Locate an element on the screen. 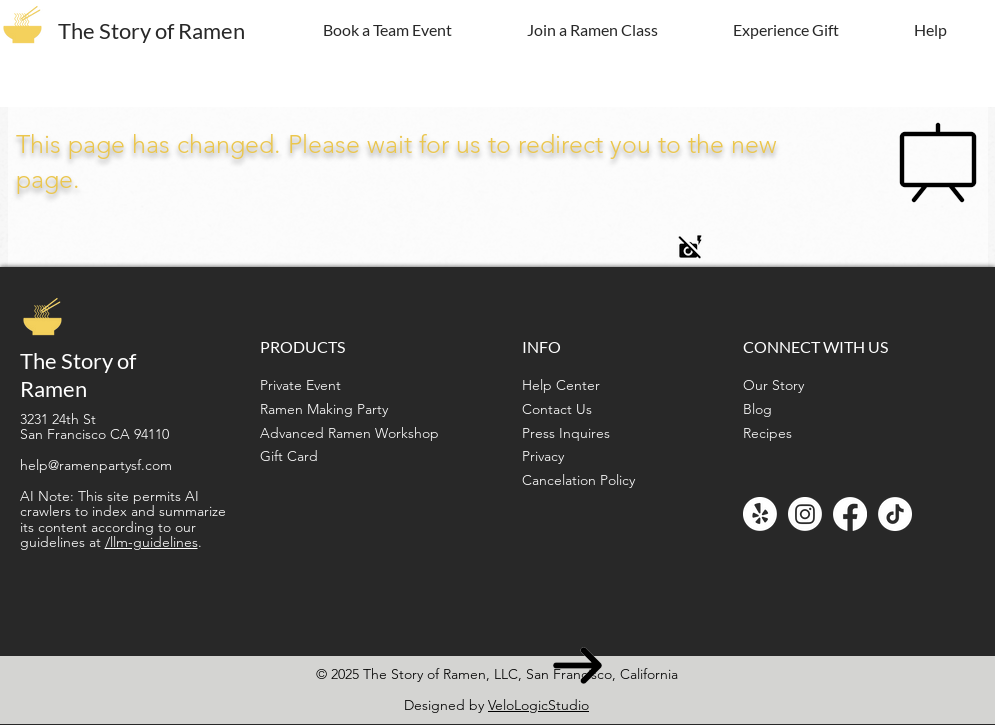  camera flash is disabled is located at coordinates (690, 246).